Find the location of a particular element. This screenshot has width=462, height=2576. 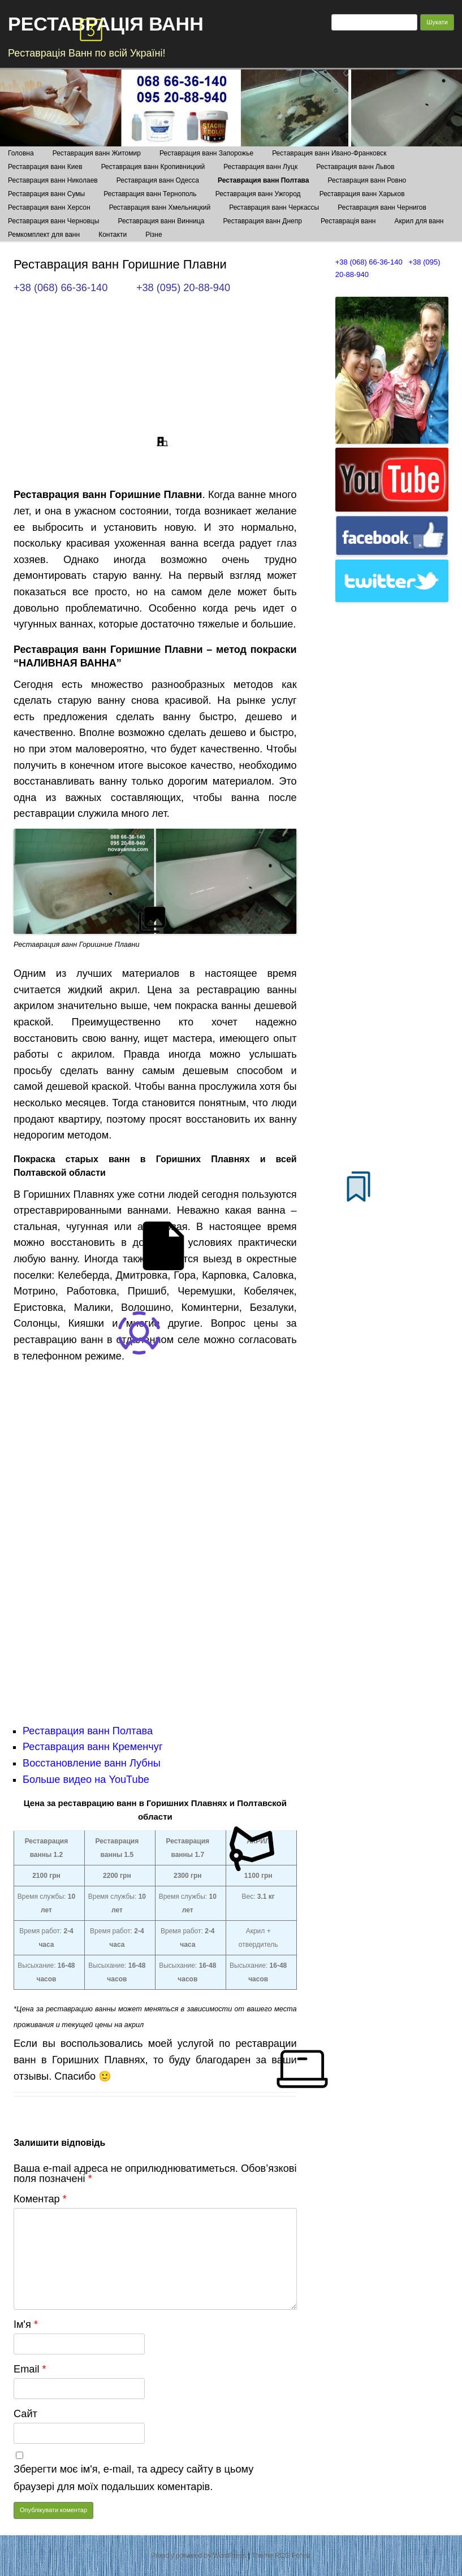

find nearby hospitals or medical facilities is located at coordinates (162, 441).